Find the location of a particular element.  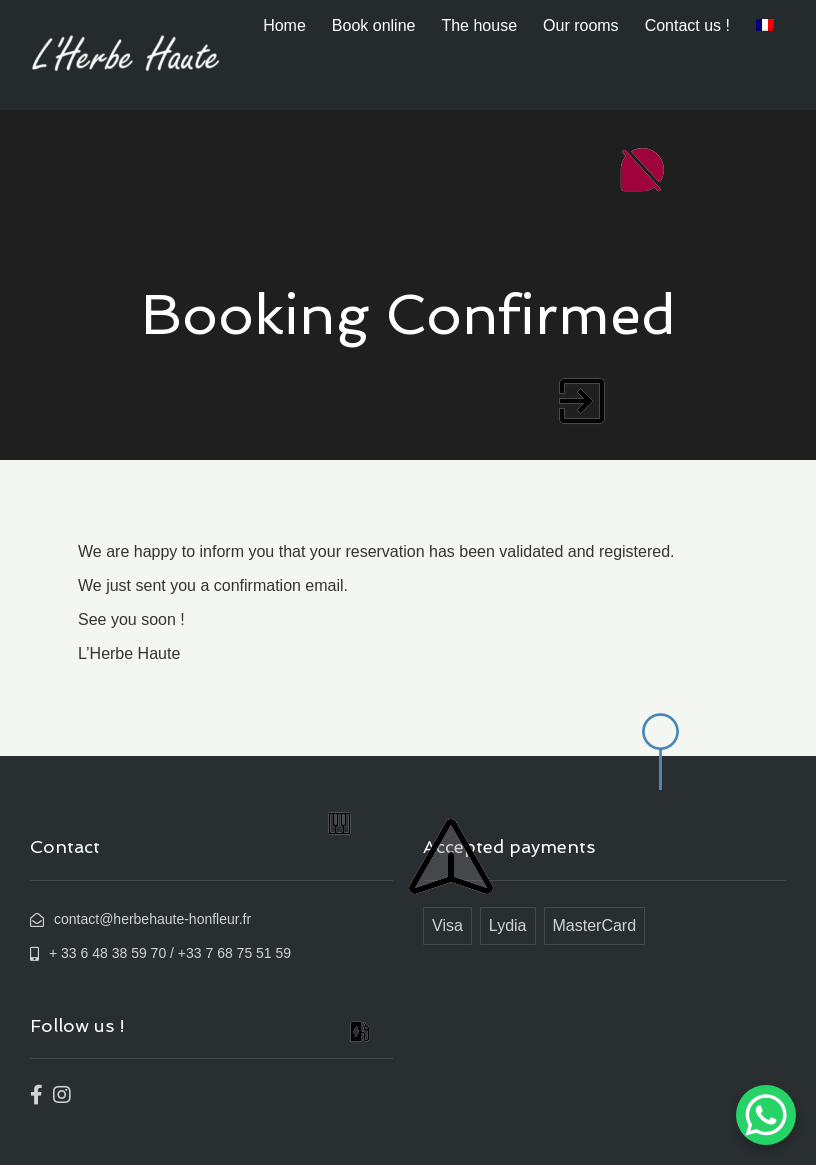

open music or piano app is located at coordinates (339, 823).